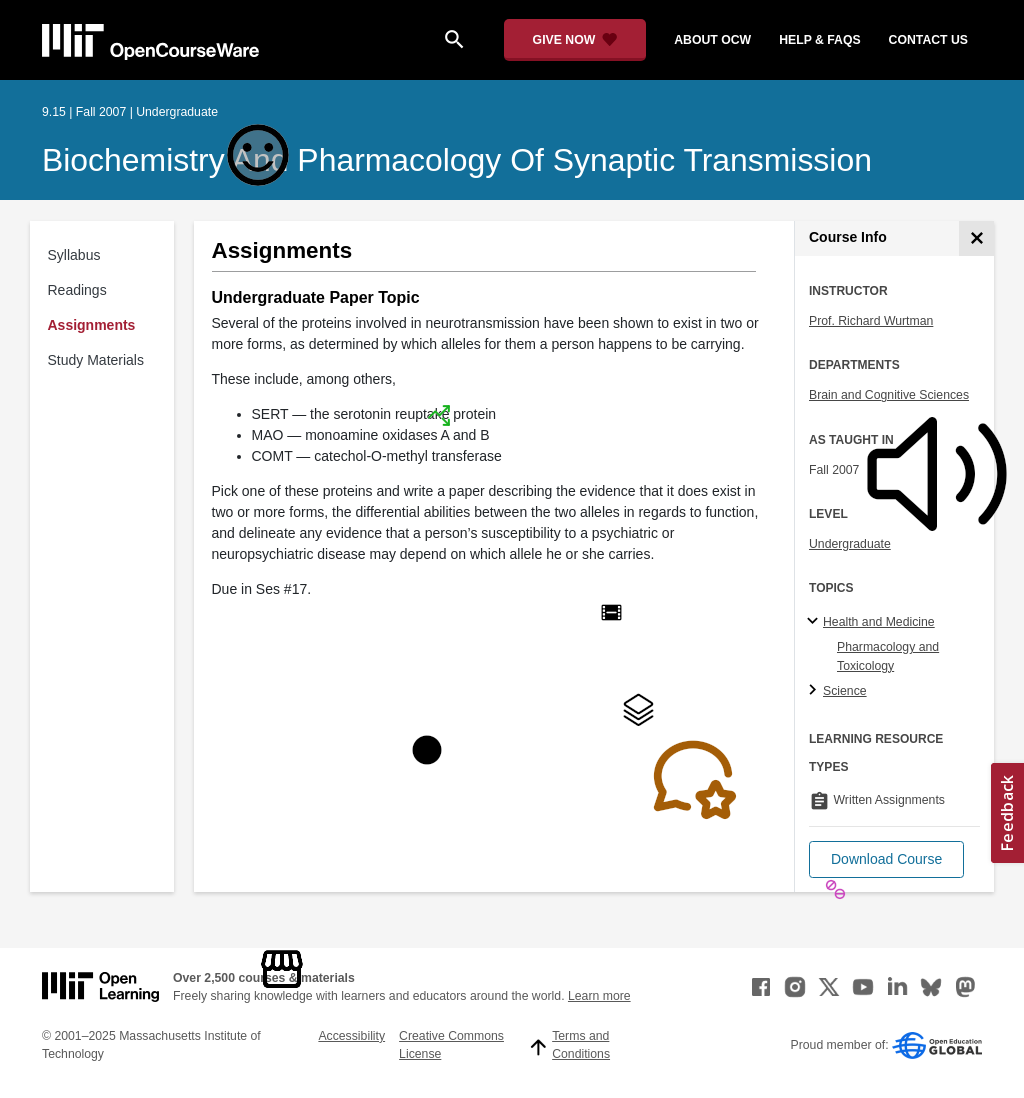  What do you see at coordinates (937, 474) in the screenshot?
I see `unmute audio or turn sound on` at bounding box center [937, 474].